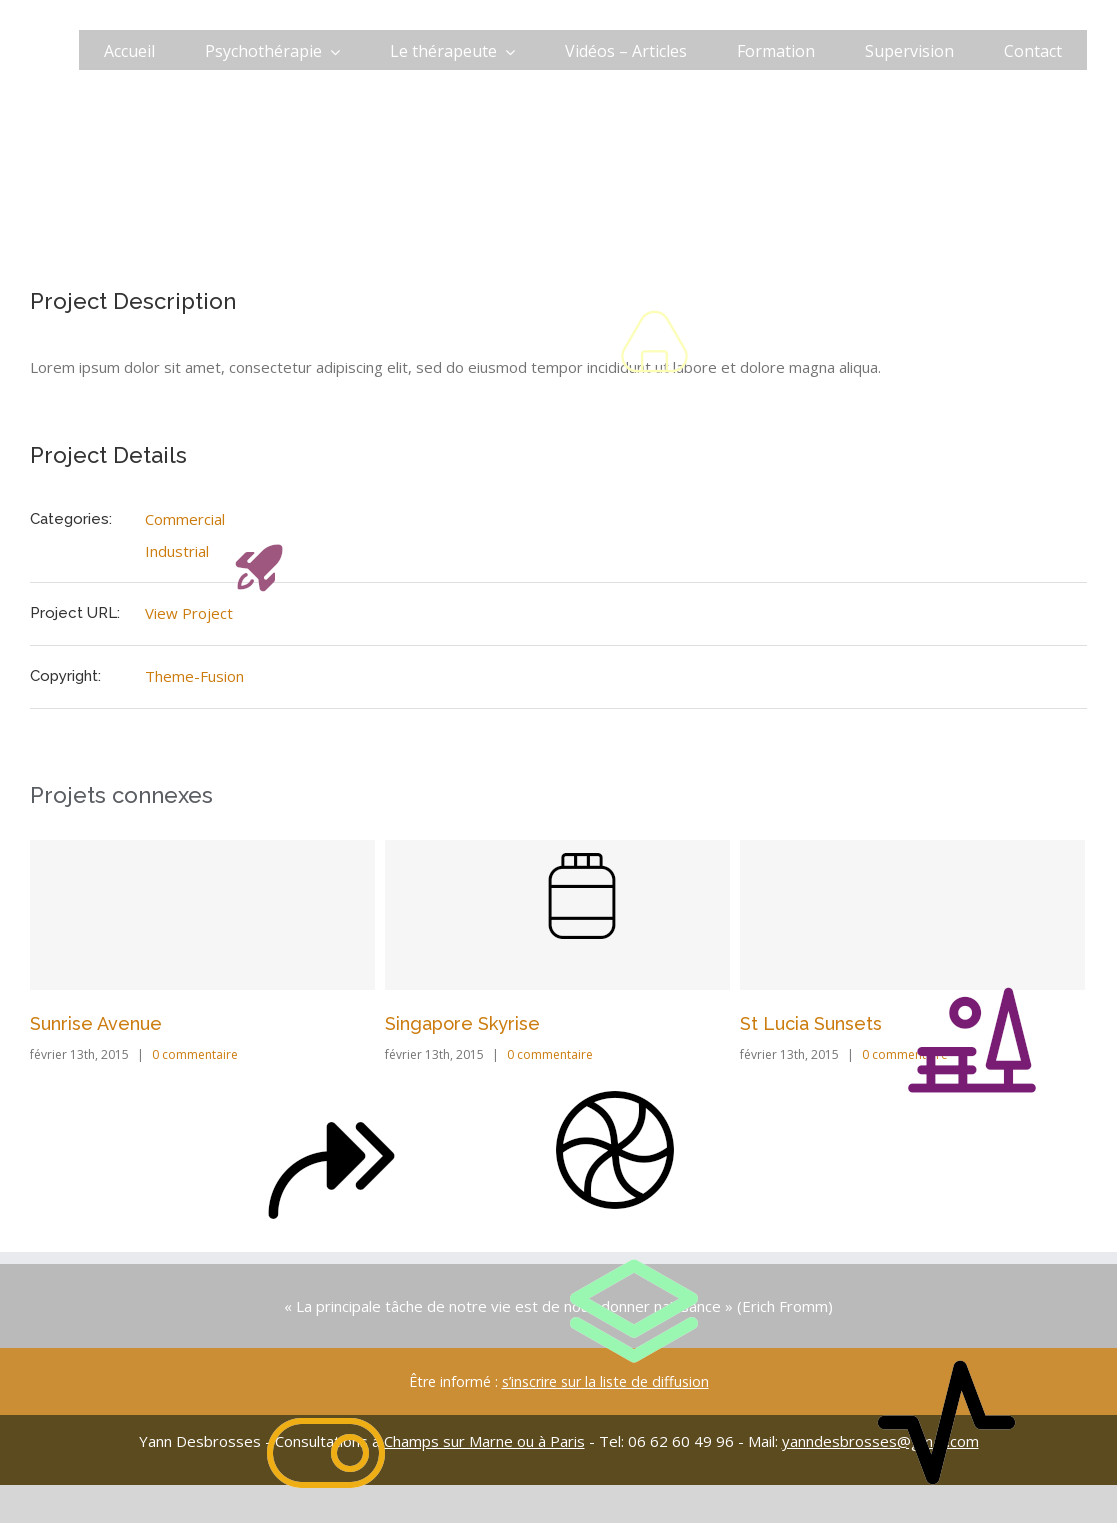  Describe the element at coordinates (654, 341) in the screenshot. I see `browse Japanese food options` at that location.